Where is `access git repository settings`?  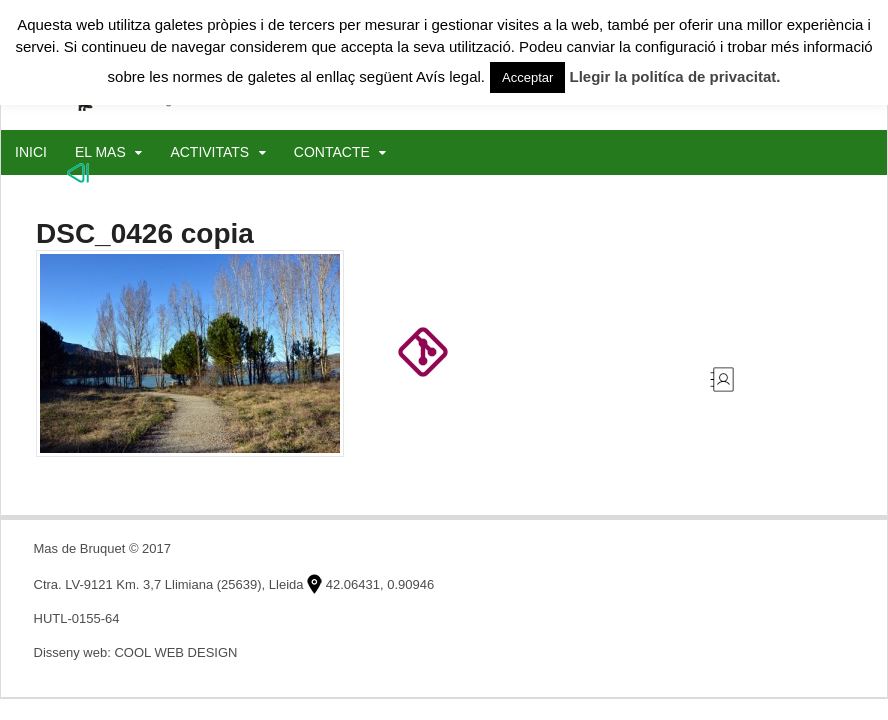
access git repository settings is located at coordinates (423, 352).